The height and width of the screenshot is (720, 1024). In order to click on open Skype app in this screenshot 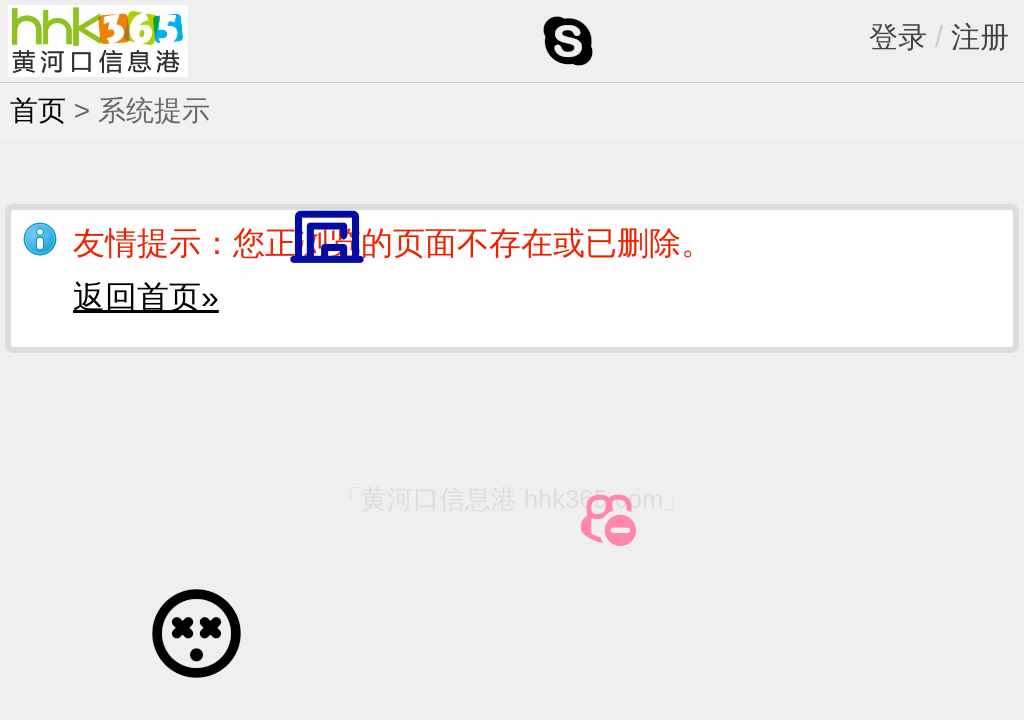, I will do `click(568, 41)`.